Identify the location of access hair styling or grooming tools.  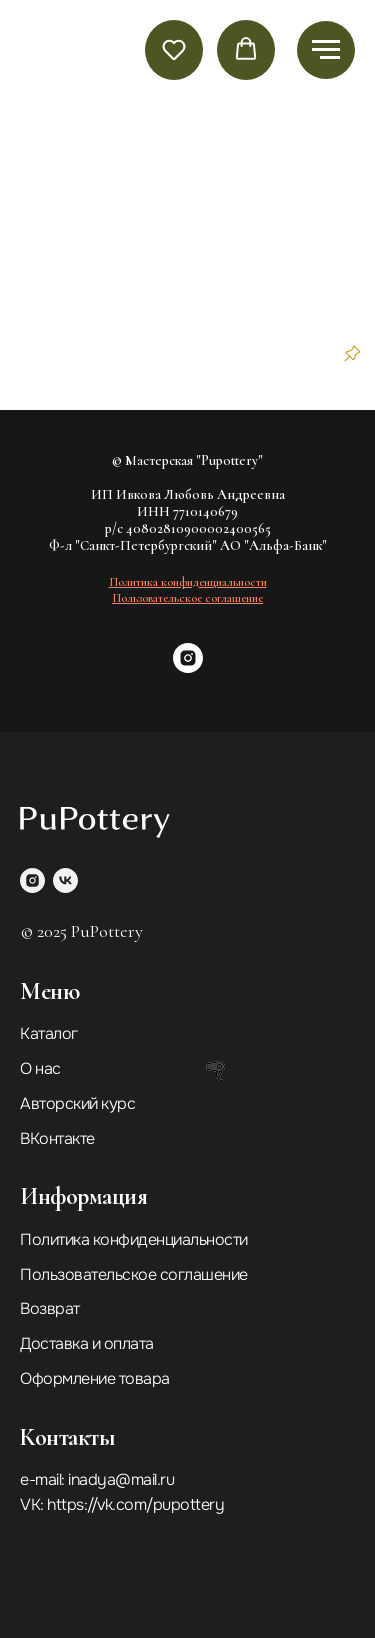
(216, 1070).